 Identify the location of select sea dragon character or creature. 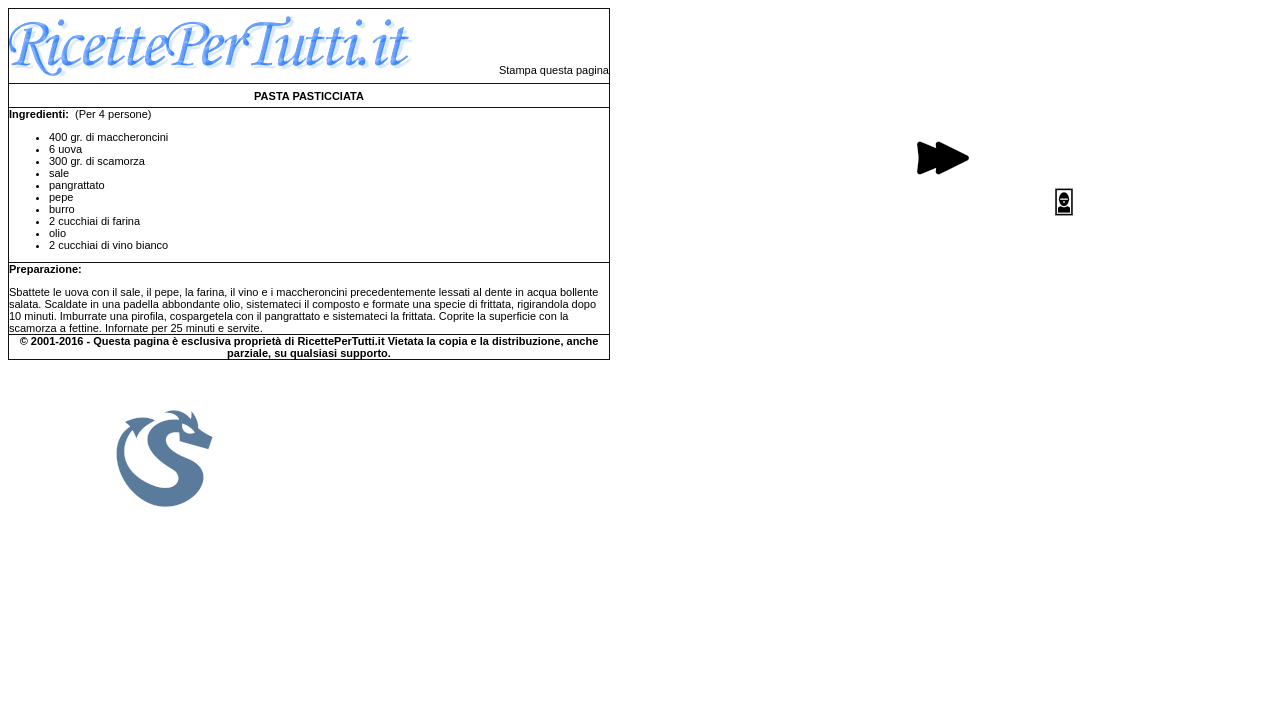
(165, 458).